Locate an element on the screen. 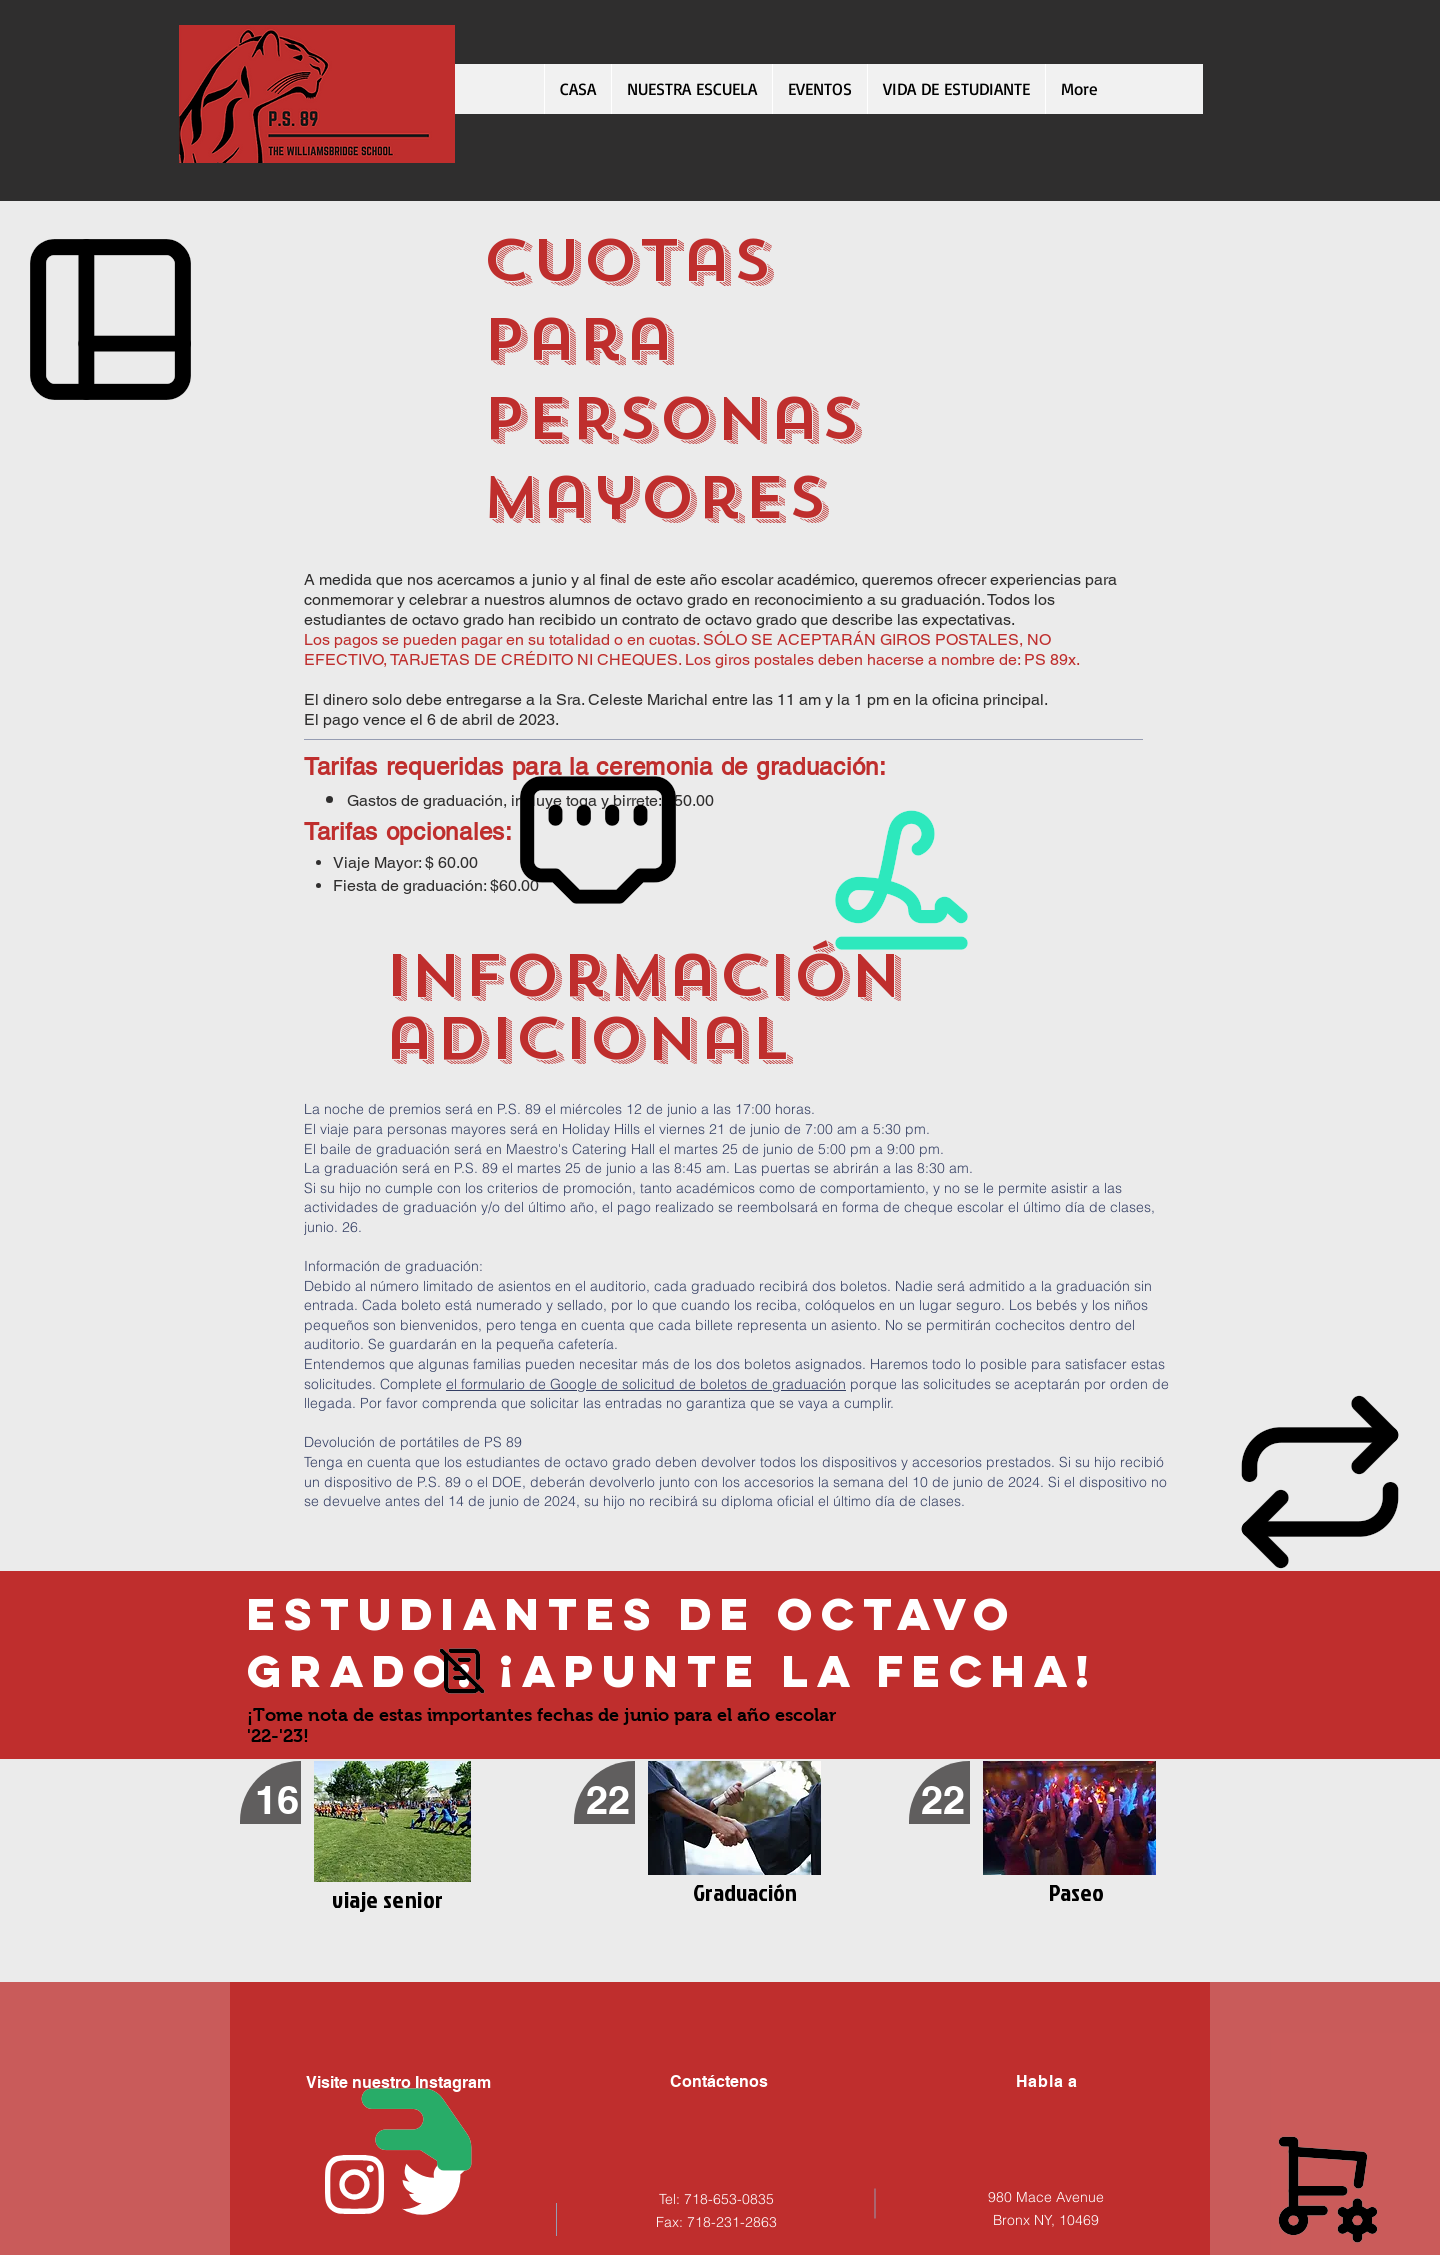 This screenshot has height=2255, width=1440. notes feature disabled is located at coordinates (462, 1671).